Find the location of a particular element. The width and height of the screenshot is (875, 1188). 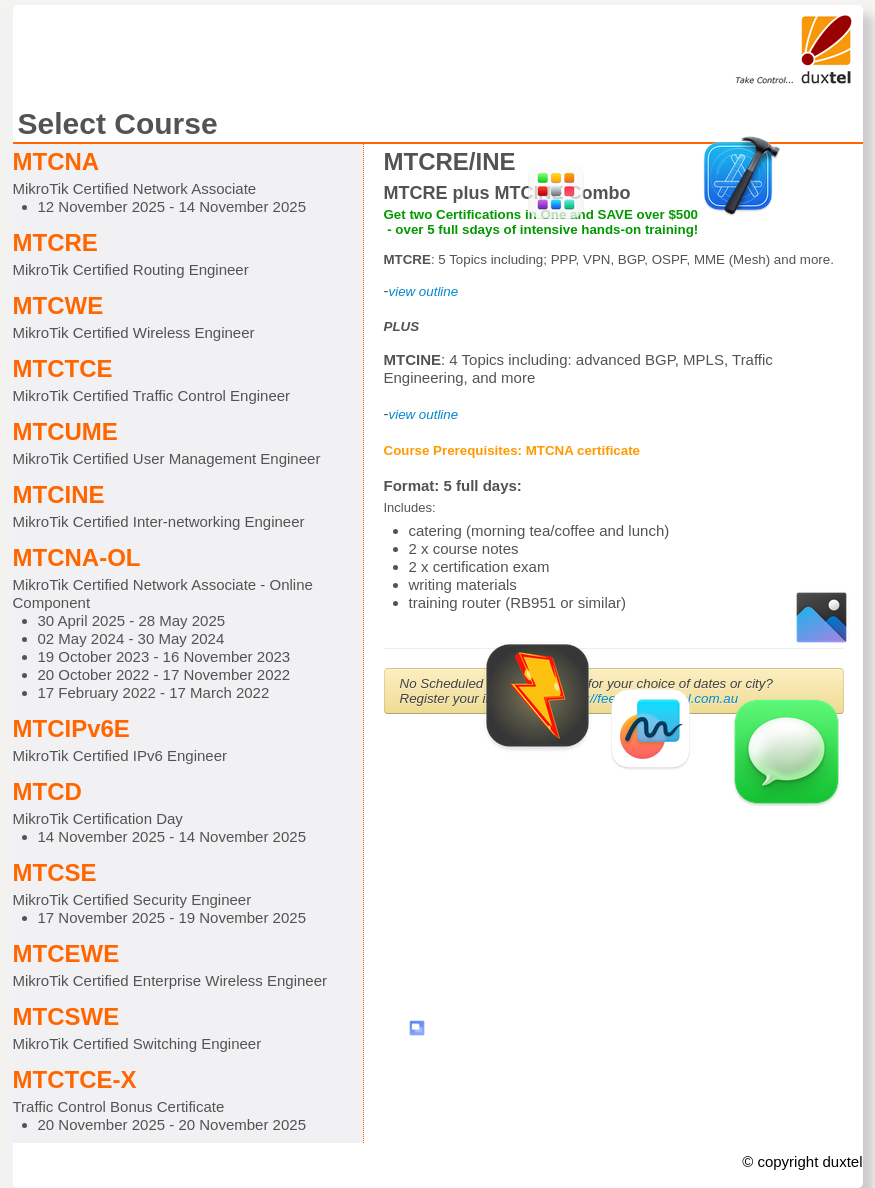

open Apple Freeform app is located at coordinates (650, 728).